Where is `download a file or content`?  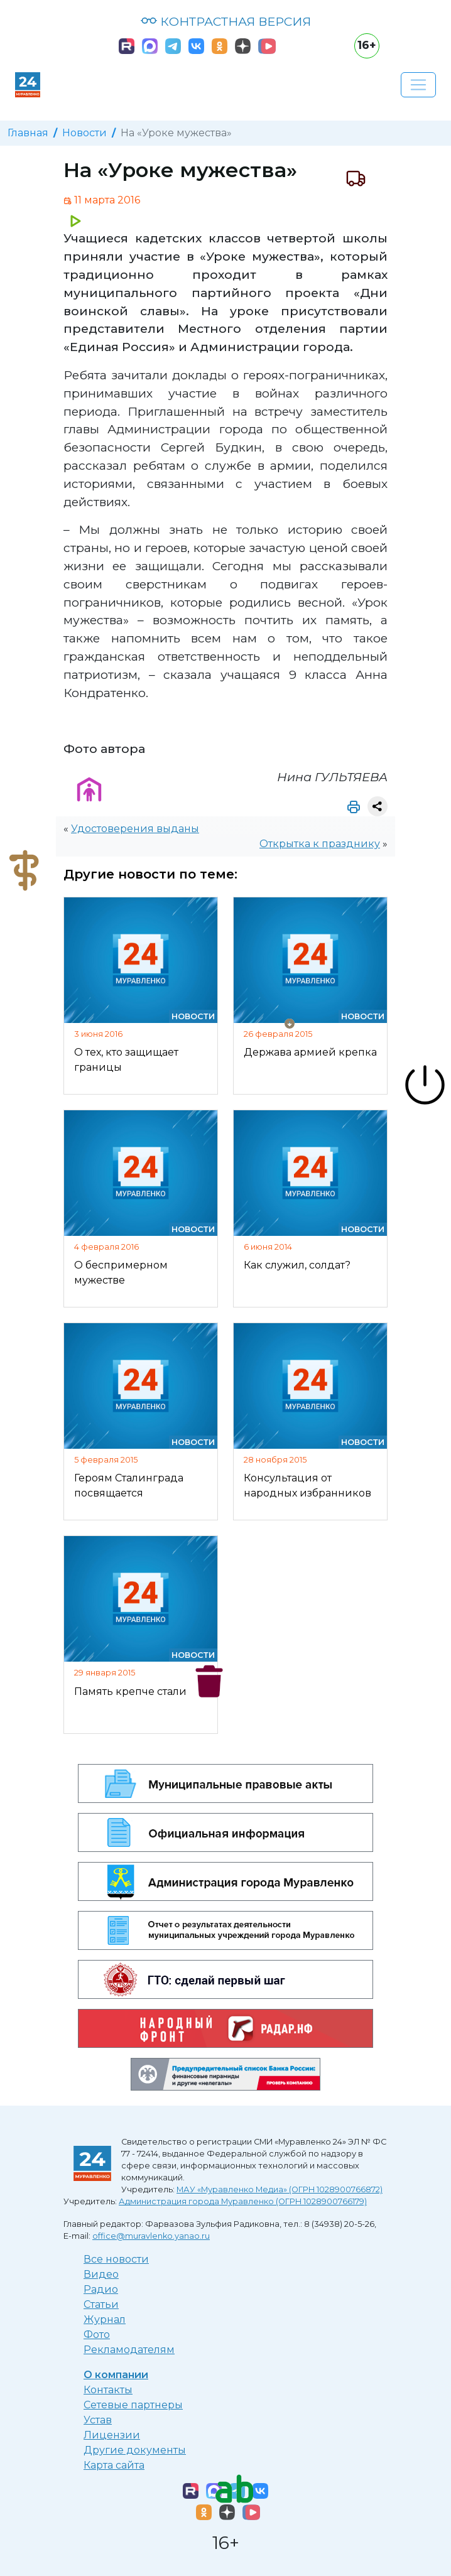
download a file or content is located at coordinates (290, 1024).